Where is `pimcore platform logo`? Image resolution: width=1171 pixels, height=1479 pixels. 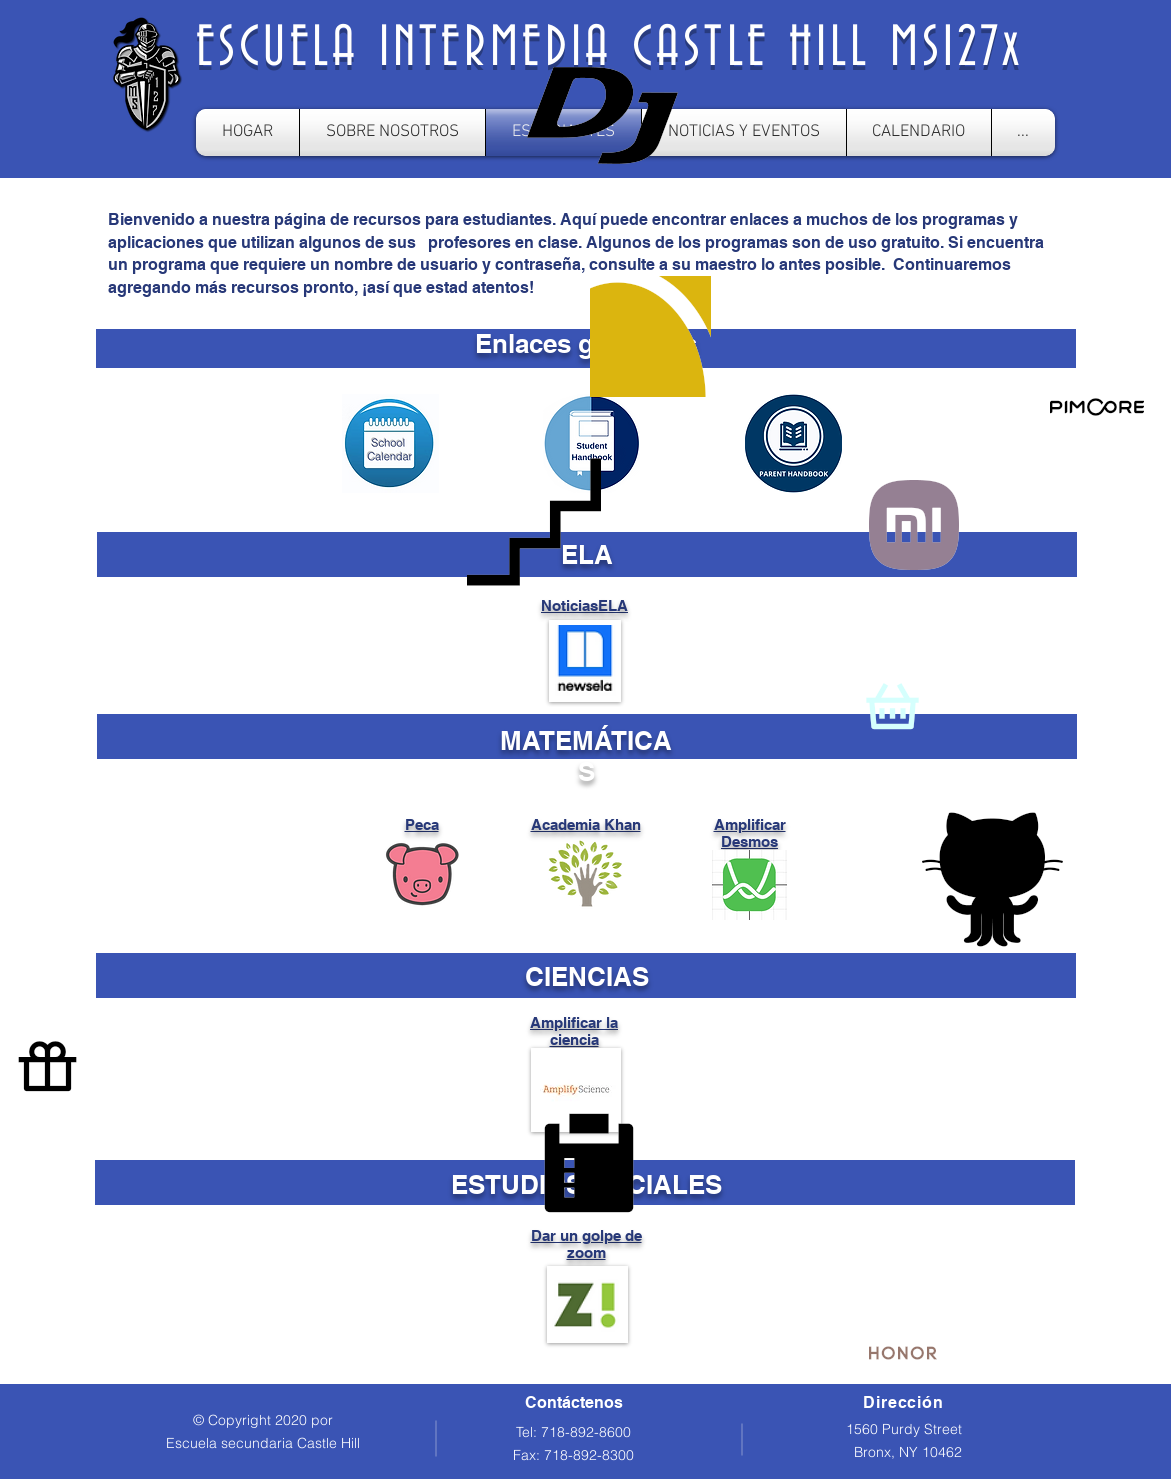
pimcore platform logo is located at coordinates (1097, 407).